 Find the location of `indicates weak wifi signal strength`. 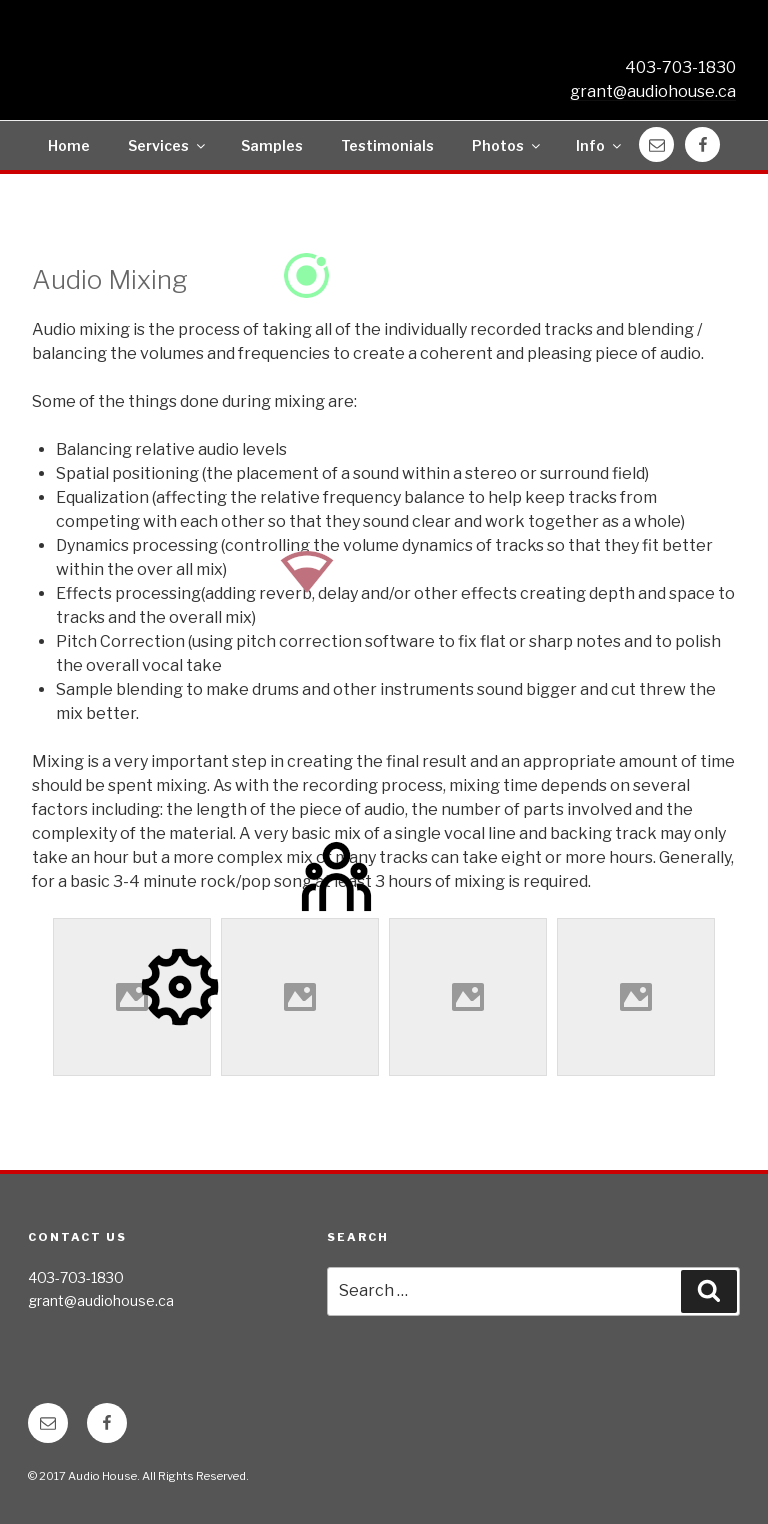

indicates weak wifi signal strength is located at coordinates (307, 572).